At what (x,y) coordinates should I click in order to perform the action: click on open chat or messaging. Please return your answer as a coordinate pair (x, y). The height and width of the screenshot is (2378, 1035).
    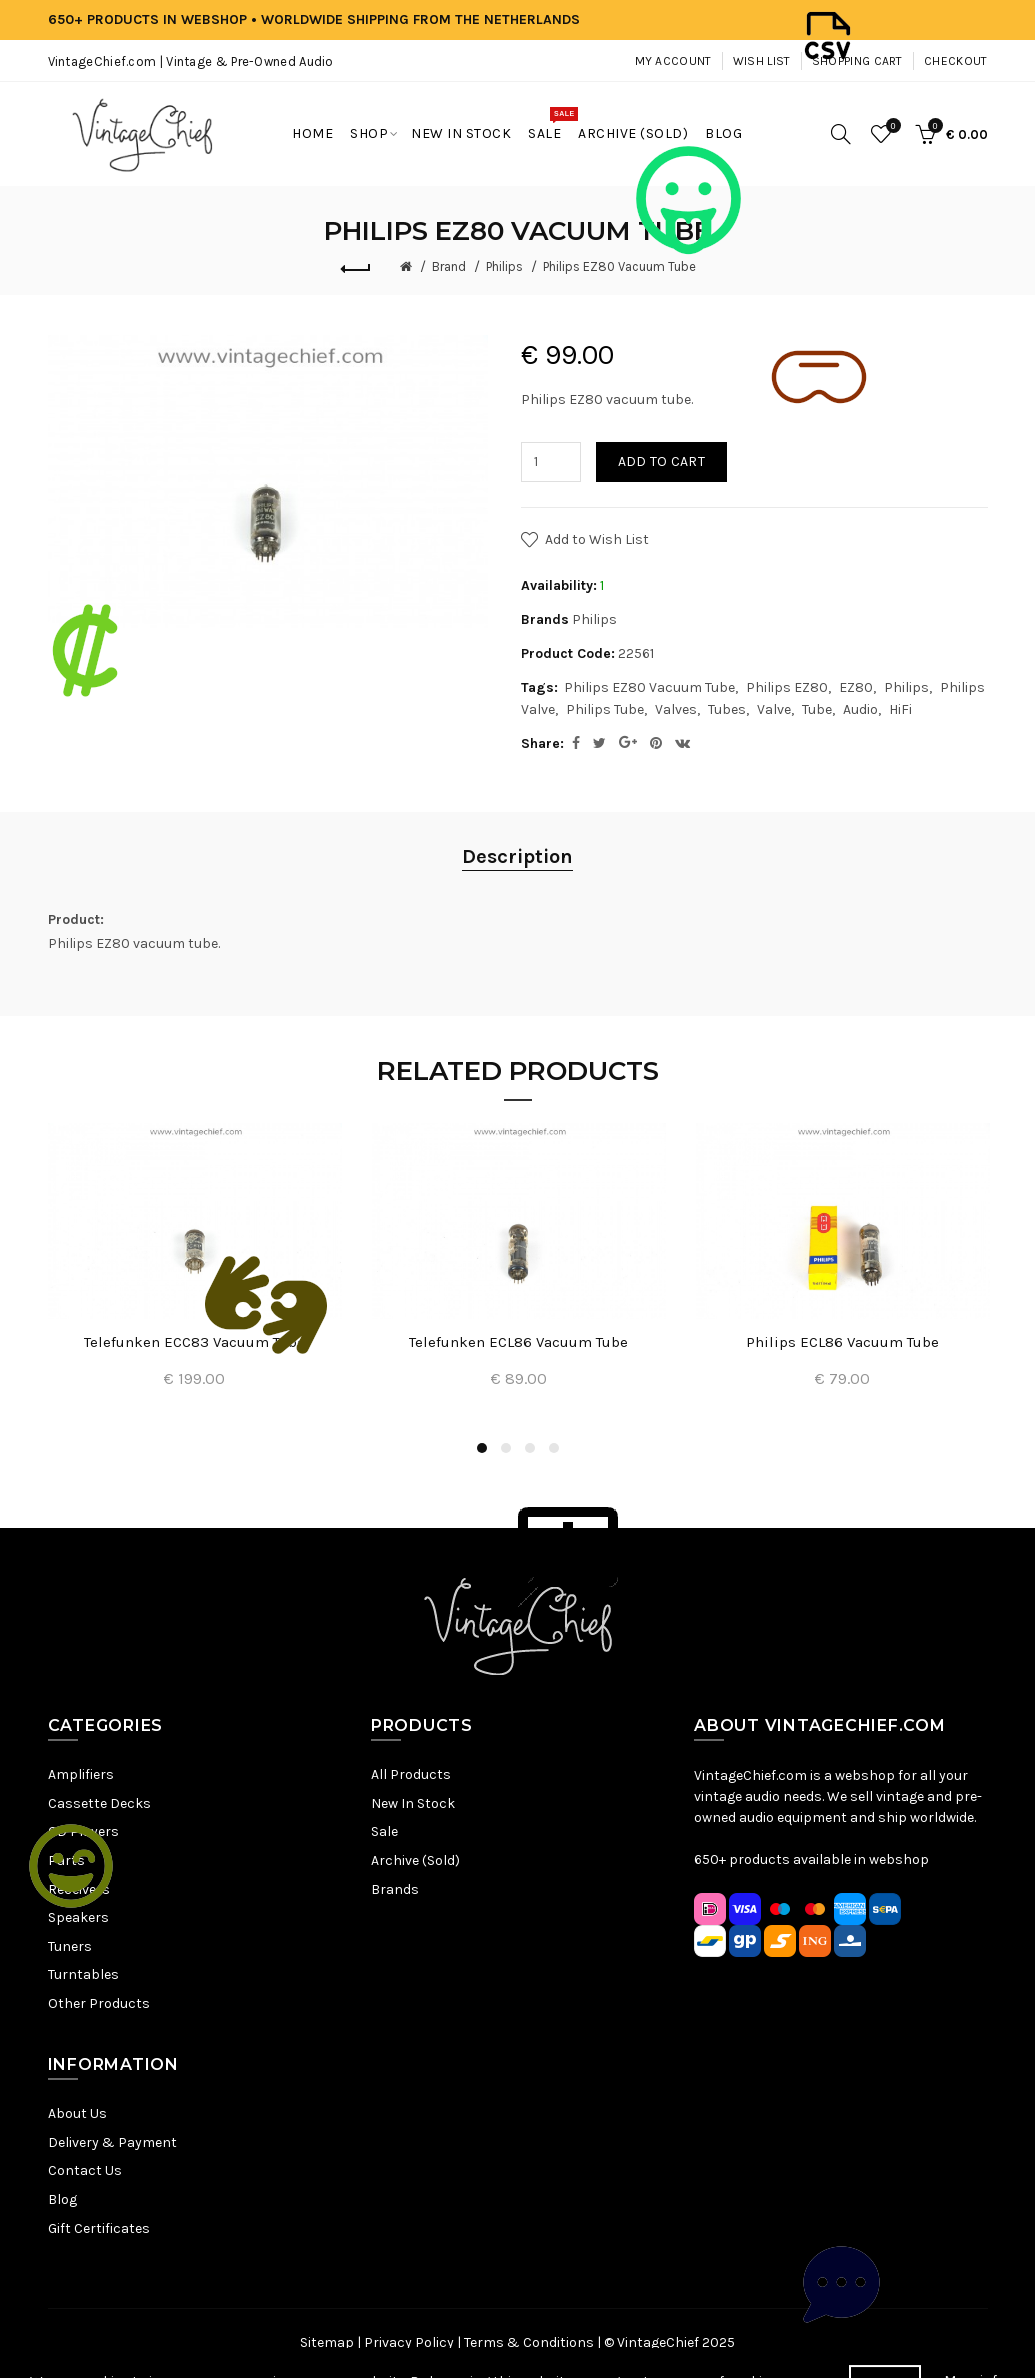
    Looking at the image, I should click on (841, 2284).